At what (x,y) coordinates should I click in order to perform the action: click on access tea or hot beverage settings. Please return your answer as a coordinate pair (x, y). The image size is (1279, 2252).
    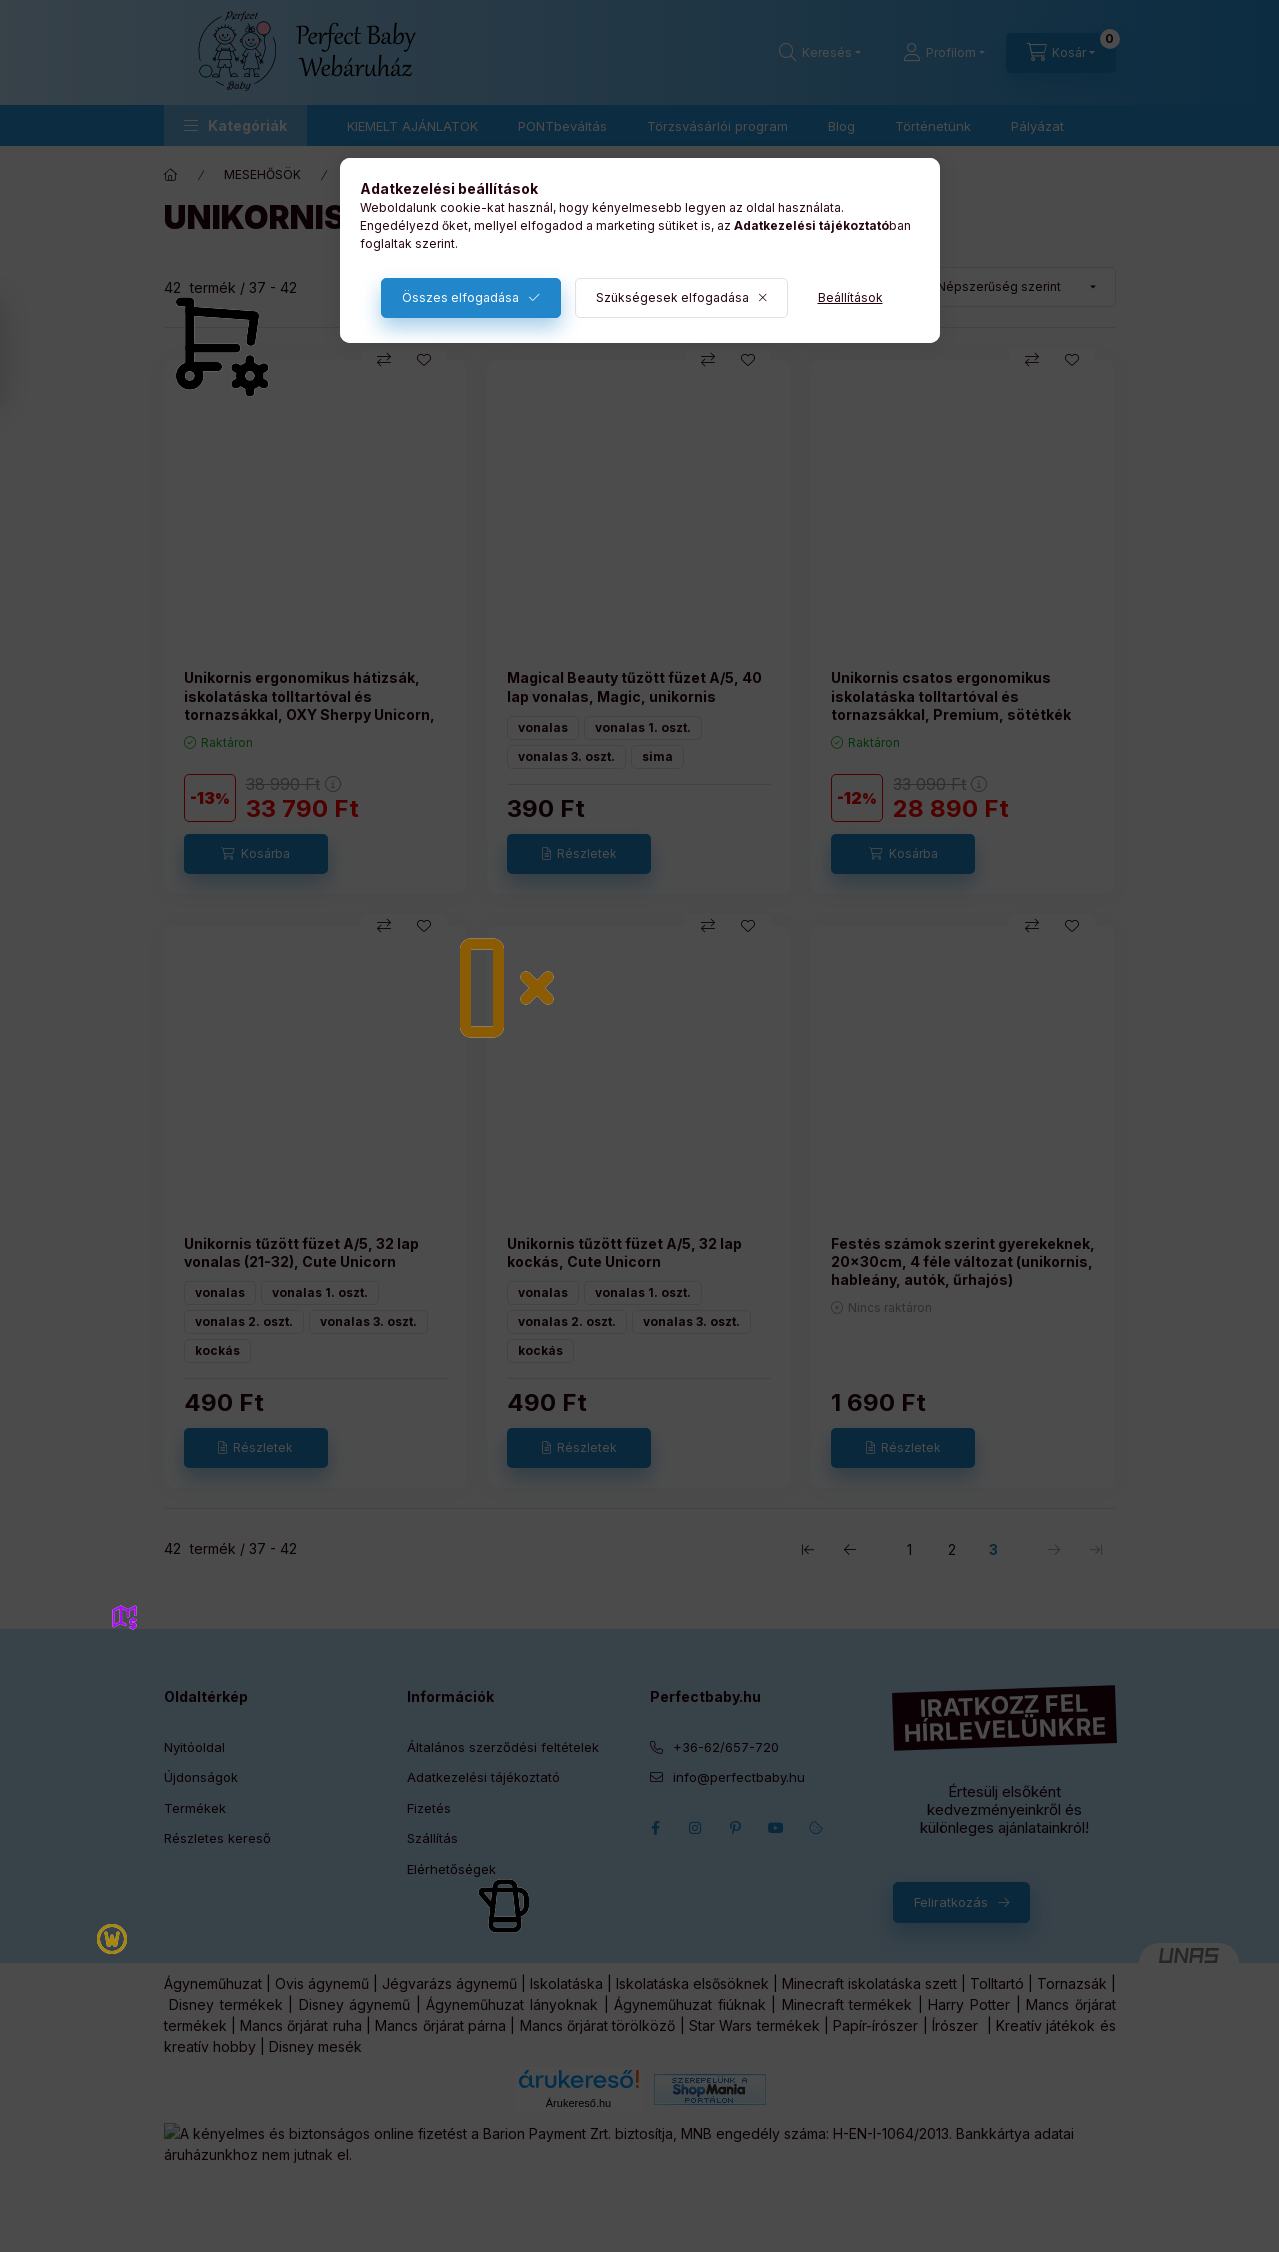
    Looking at the image, I should click on (505, 1906).